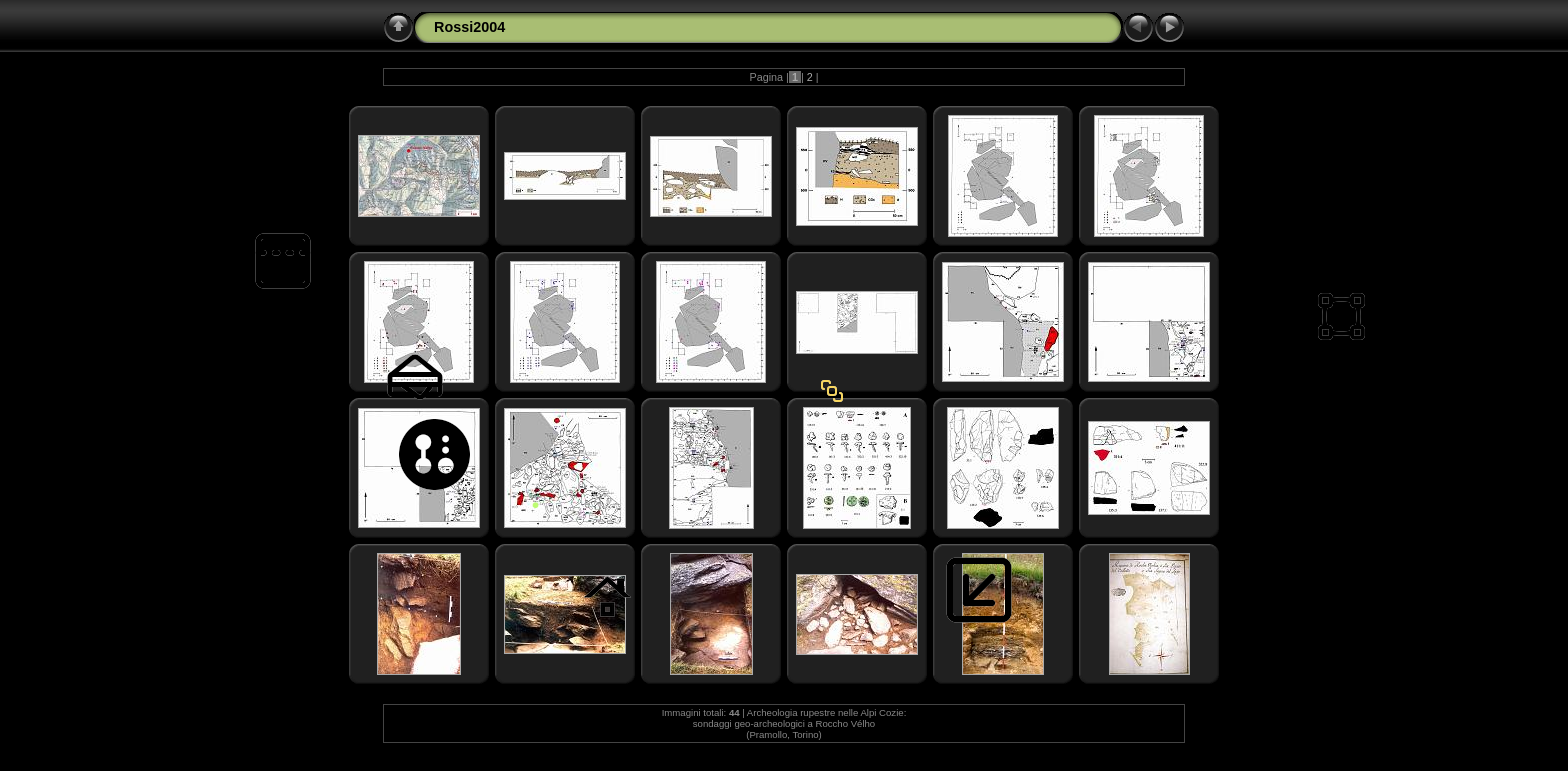 This screenshot has width=1568, height=771. What do you see at coordinates (979, 590) in the screenshot?
I see `collapse or minimize content` at bounding box center [979, 590].